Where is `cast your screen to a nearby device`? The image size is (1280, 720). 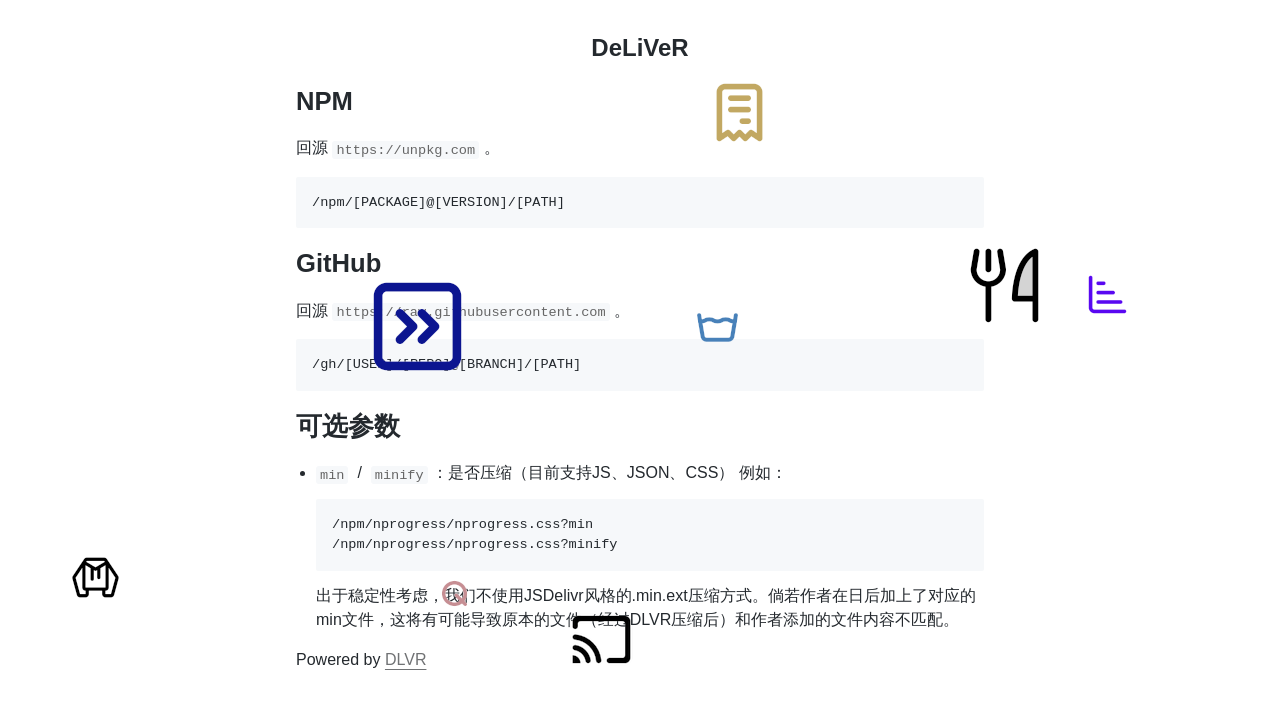 cast your screen to a nearby device is located at coordinates (601, 639).